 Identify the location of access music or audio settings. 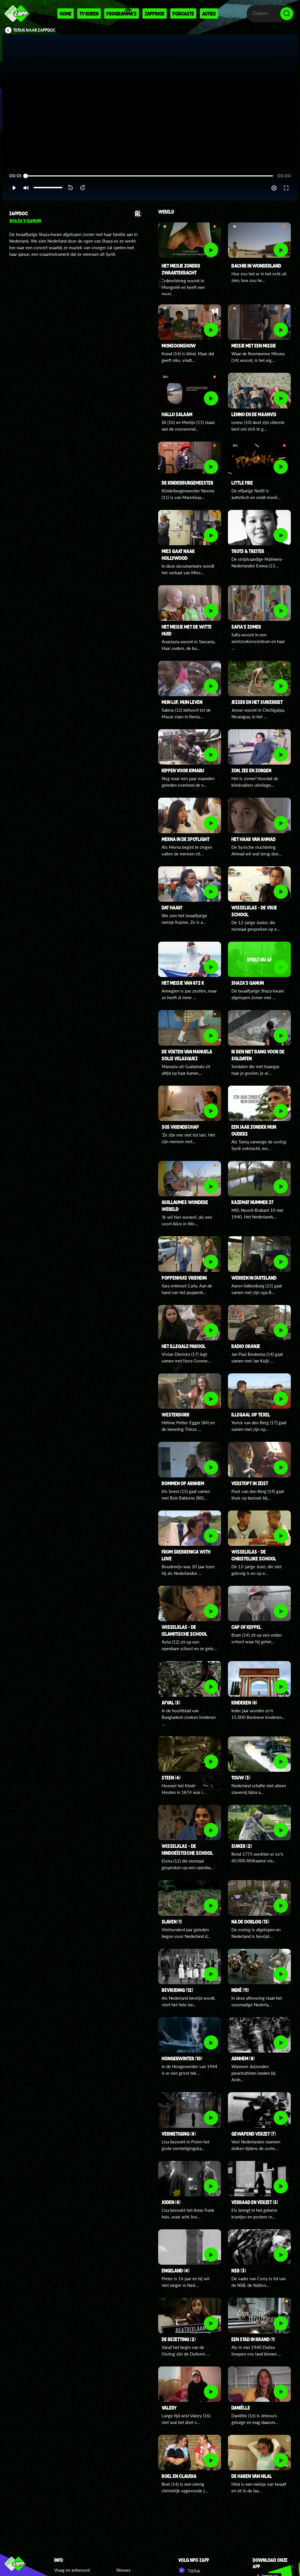
(179, 1366).